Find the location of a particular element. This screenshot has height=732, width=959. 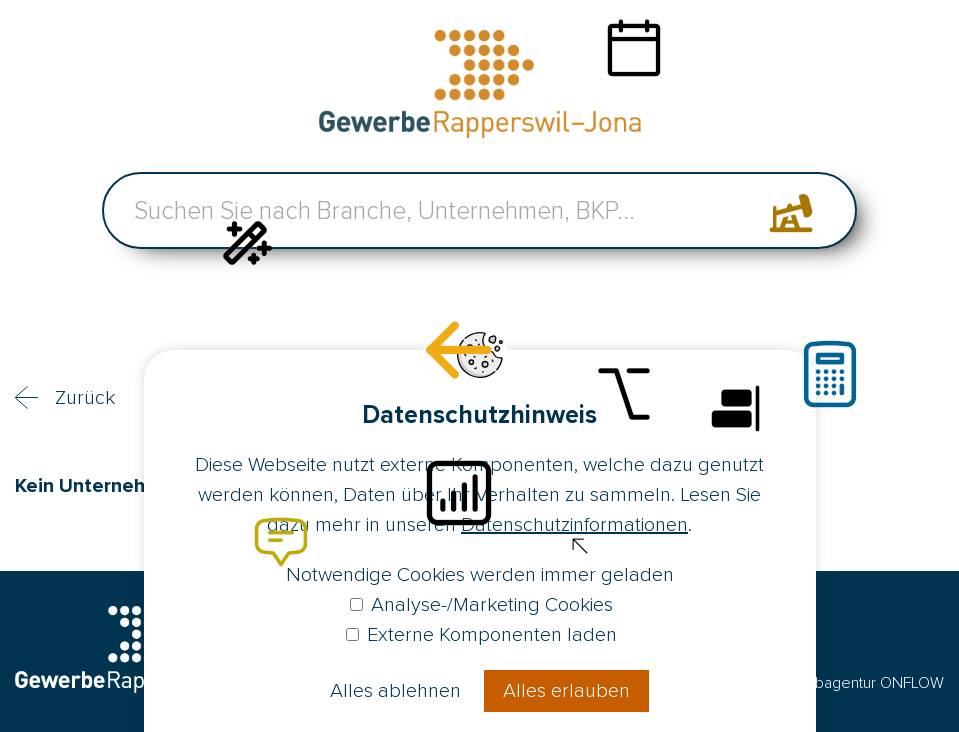

apply auto-enhance or smart adjustments is located at coordinates (245, 243).